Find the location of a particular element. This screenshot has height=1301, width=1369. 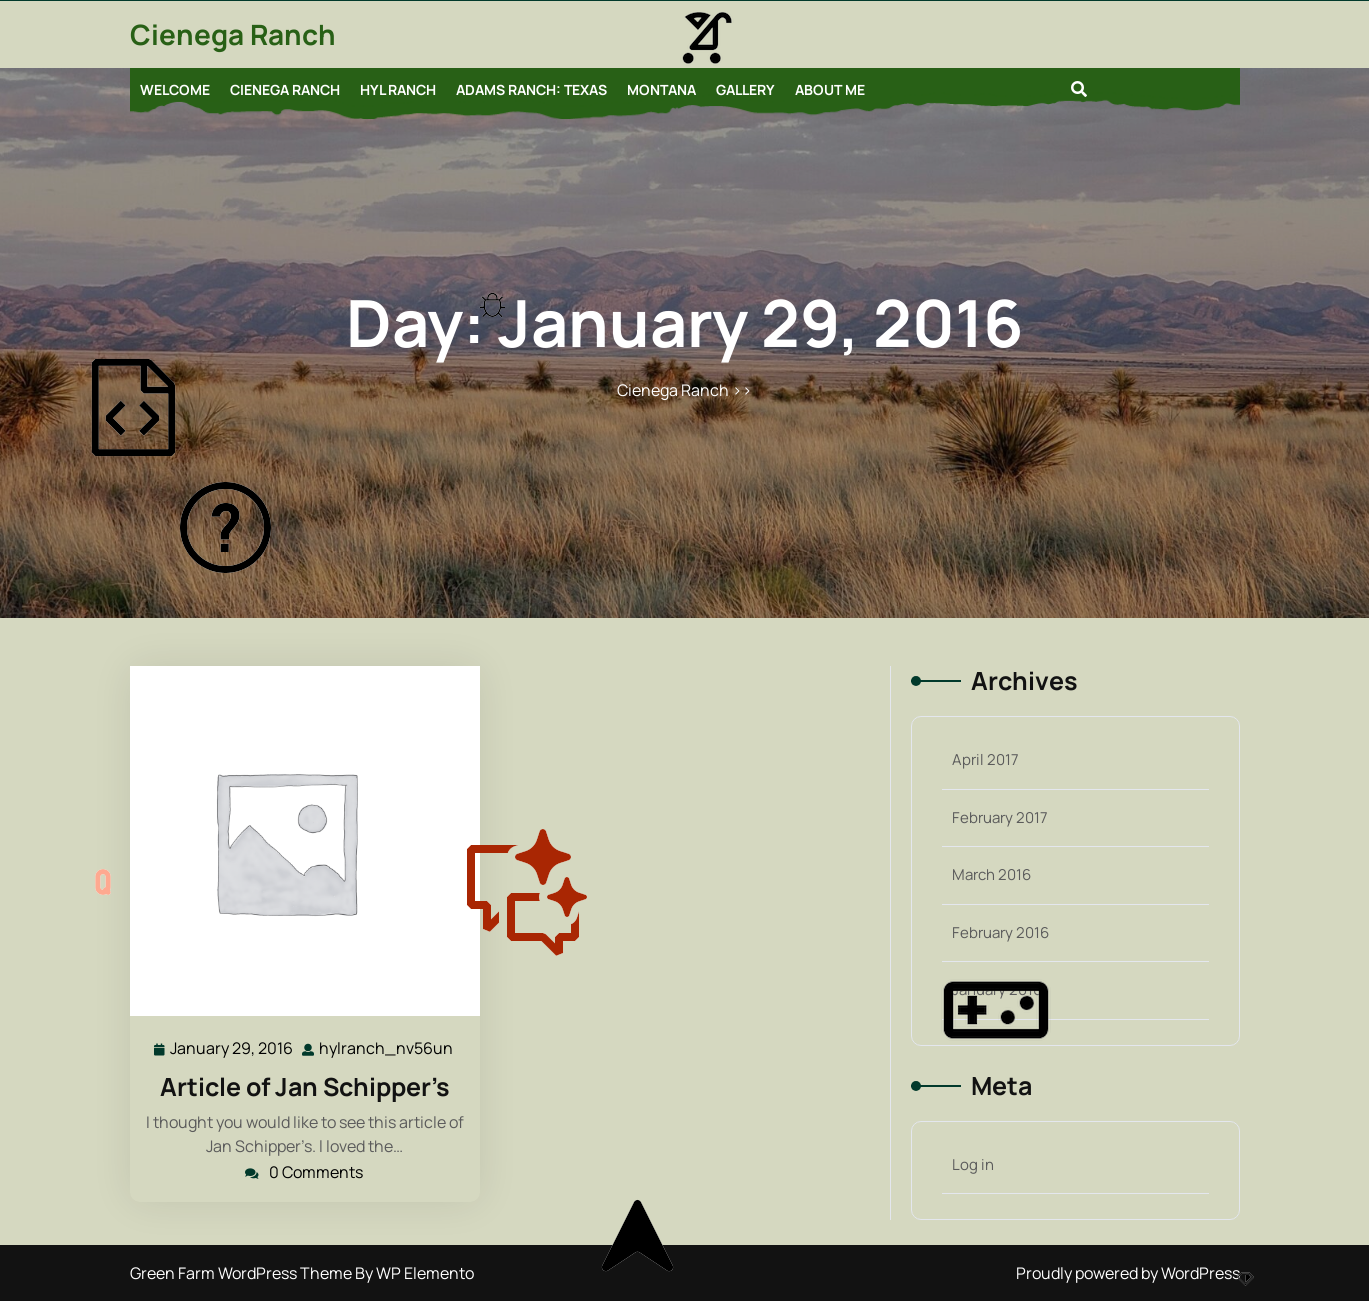

indicates stroller-friendly or family amenities available is located at coordinates (704, 36).